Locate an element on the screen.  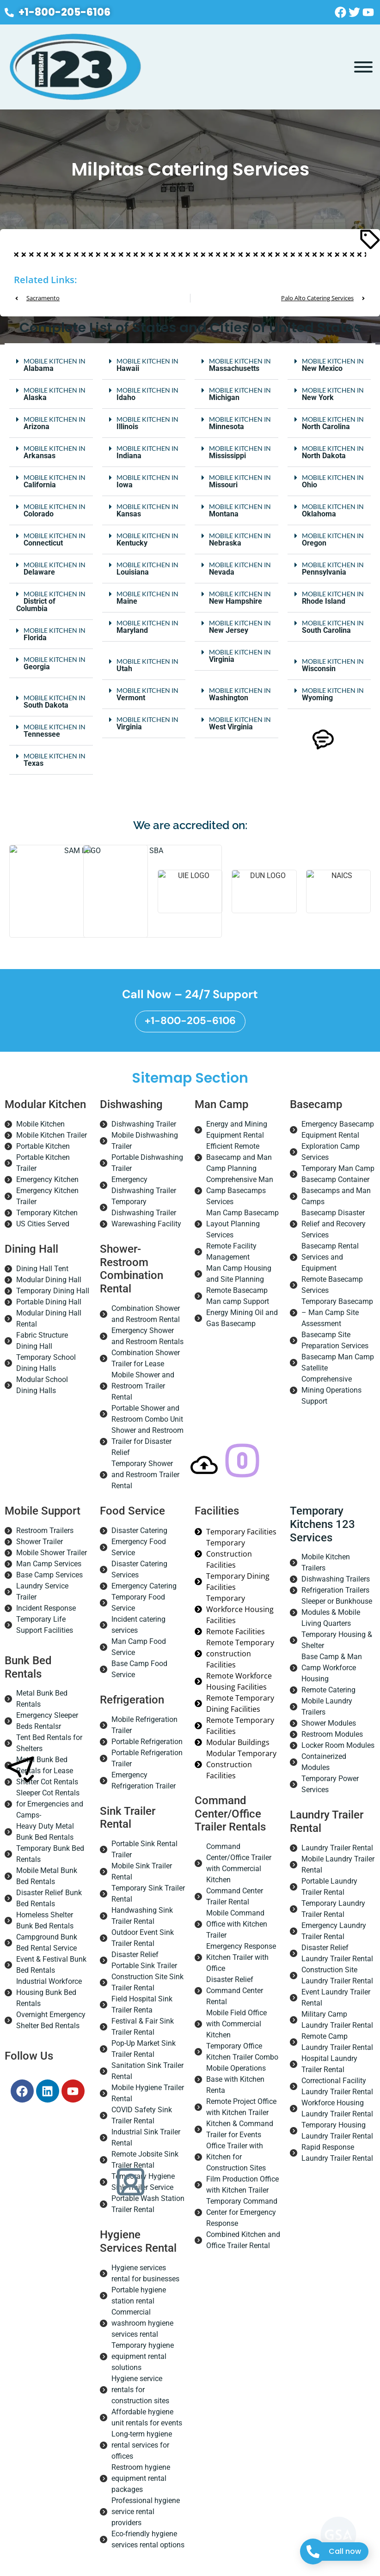
add a tag or label to an item is located at coordinates (369, 238).